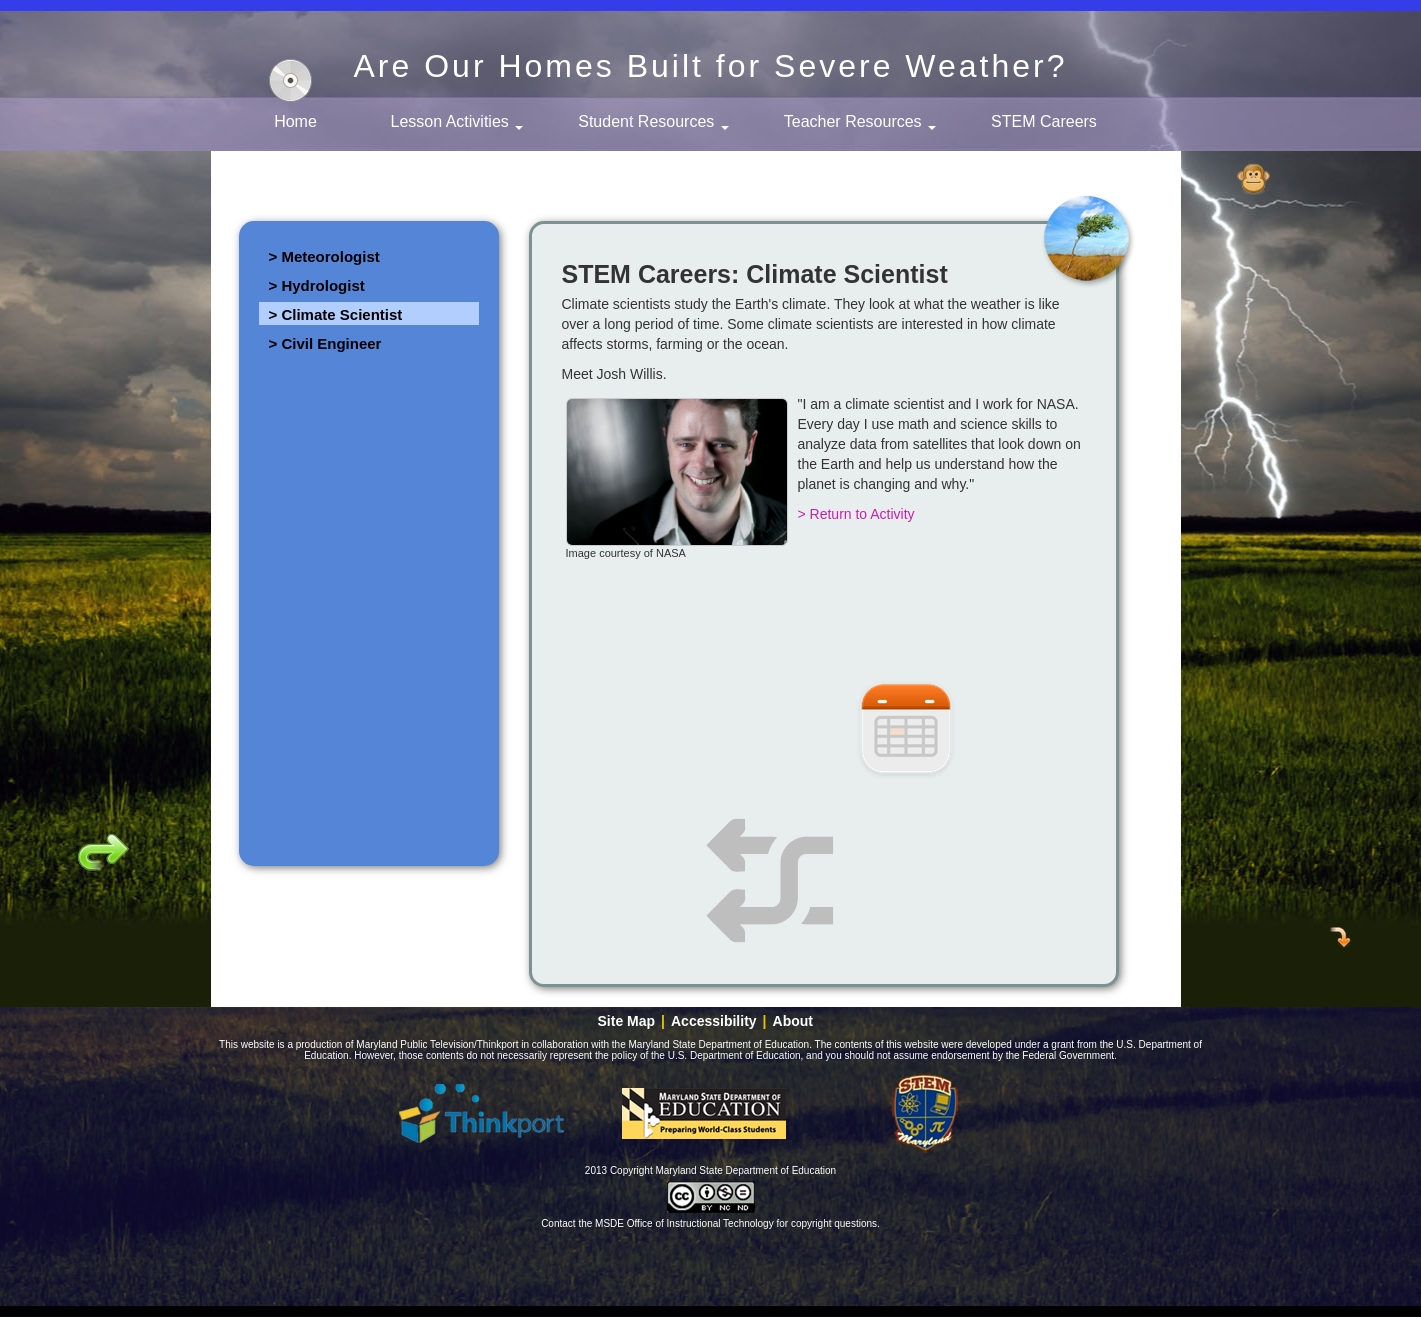  What do you see at coordinates (103, 850) in the screenshot?
I see `redo the last undone action` at bounding box center [103, 850].